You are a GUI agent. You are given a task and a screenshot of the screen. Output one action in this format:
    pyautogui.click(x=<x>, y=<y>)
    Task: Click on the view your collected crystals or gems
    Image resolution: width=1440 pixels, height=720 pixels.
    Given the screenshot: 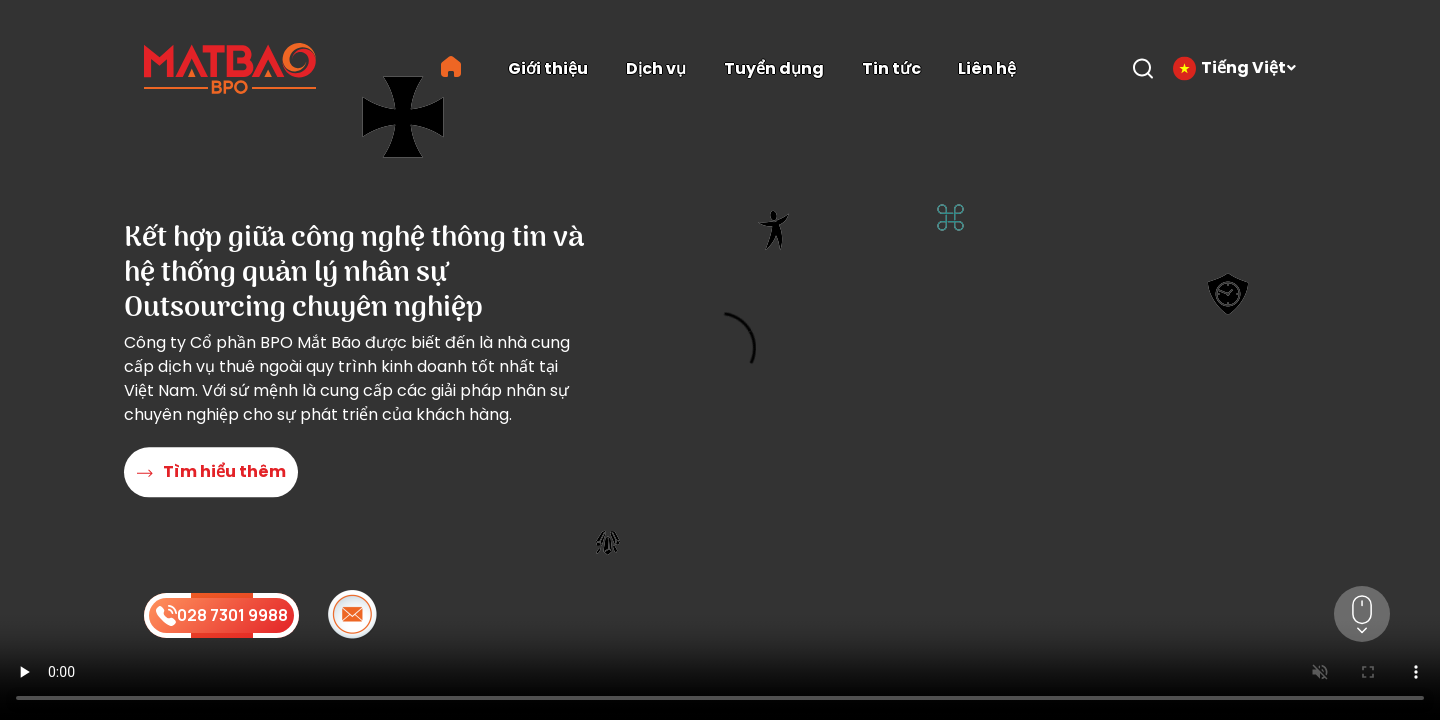 What is the action you would take?
    pyautogui.click(x=608, y=543)
    